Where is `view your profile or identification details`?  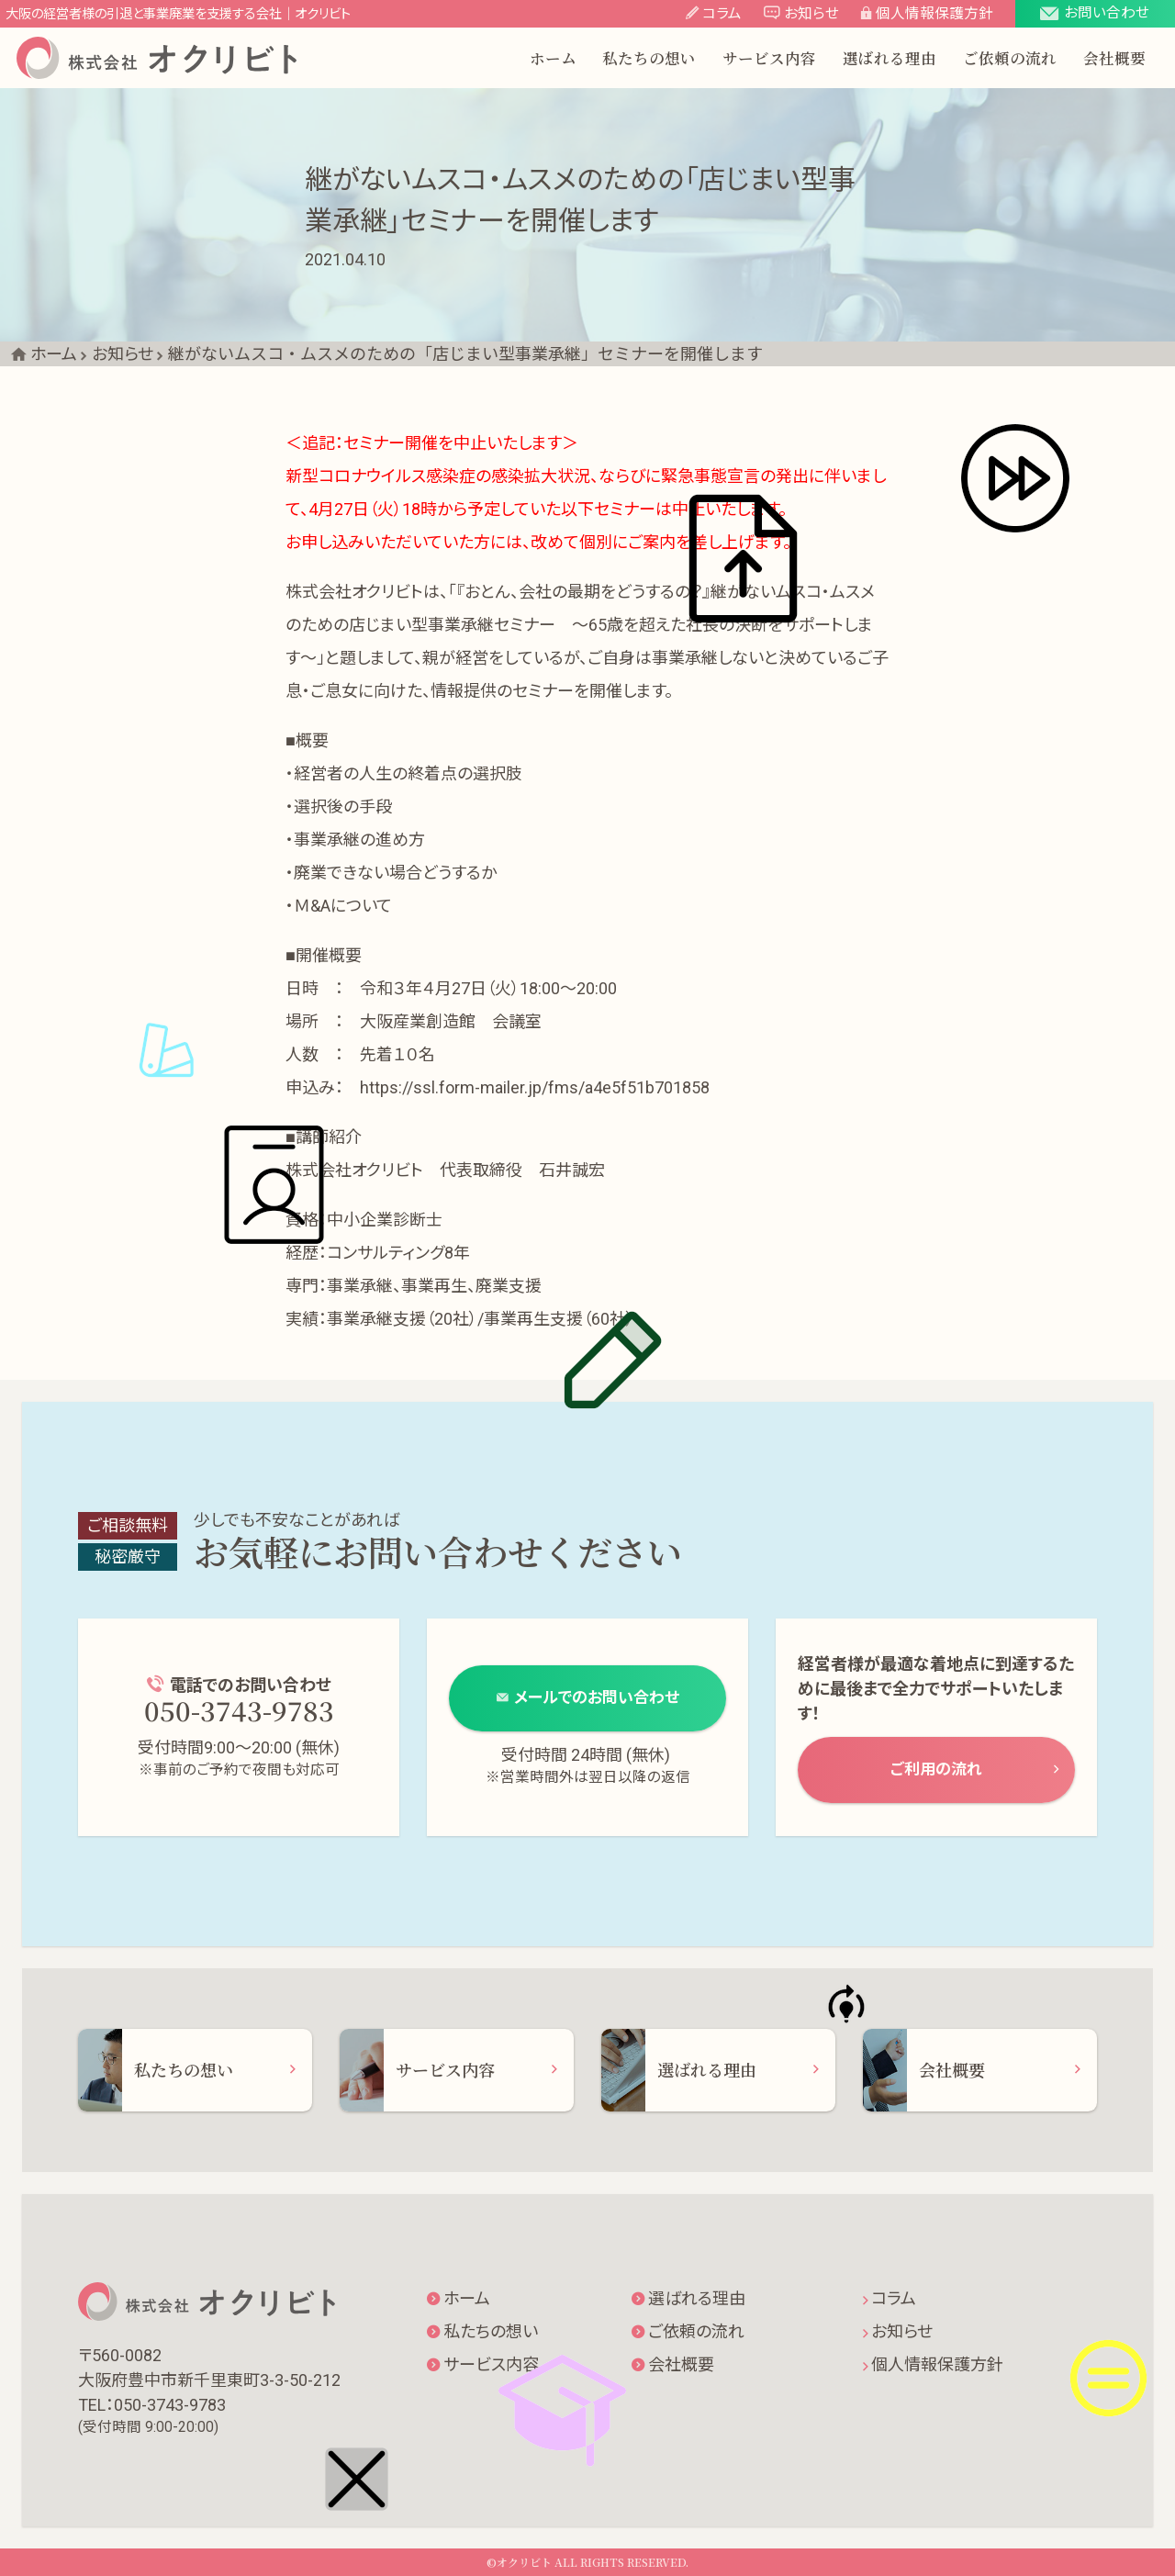
view your profile or identification details is located at coordinates (274, 1184).